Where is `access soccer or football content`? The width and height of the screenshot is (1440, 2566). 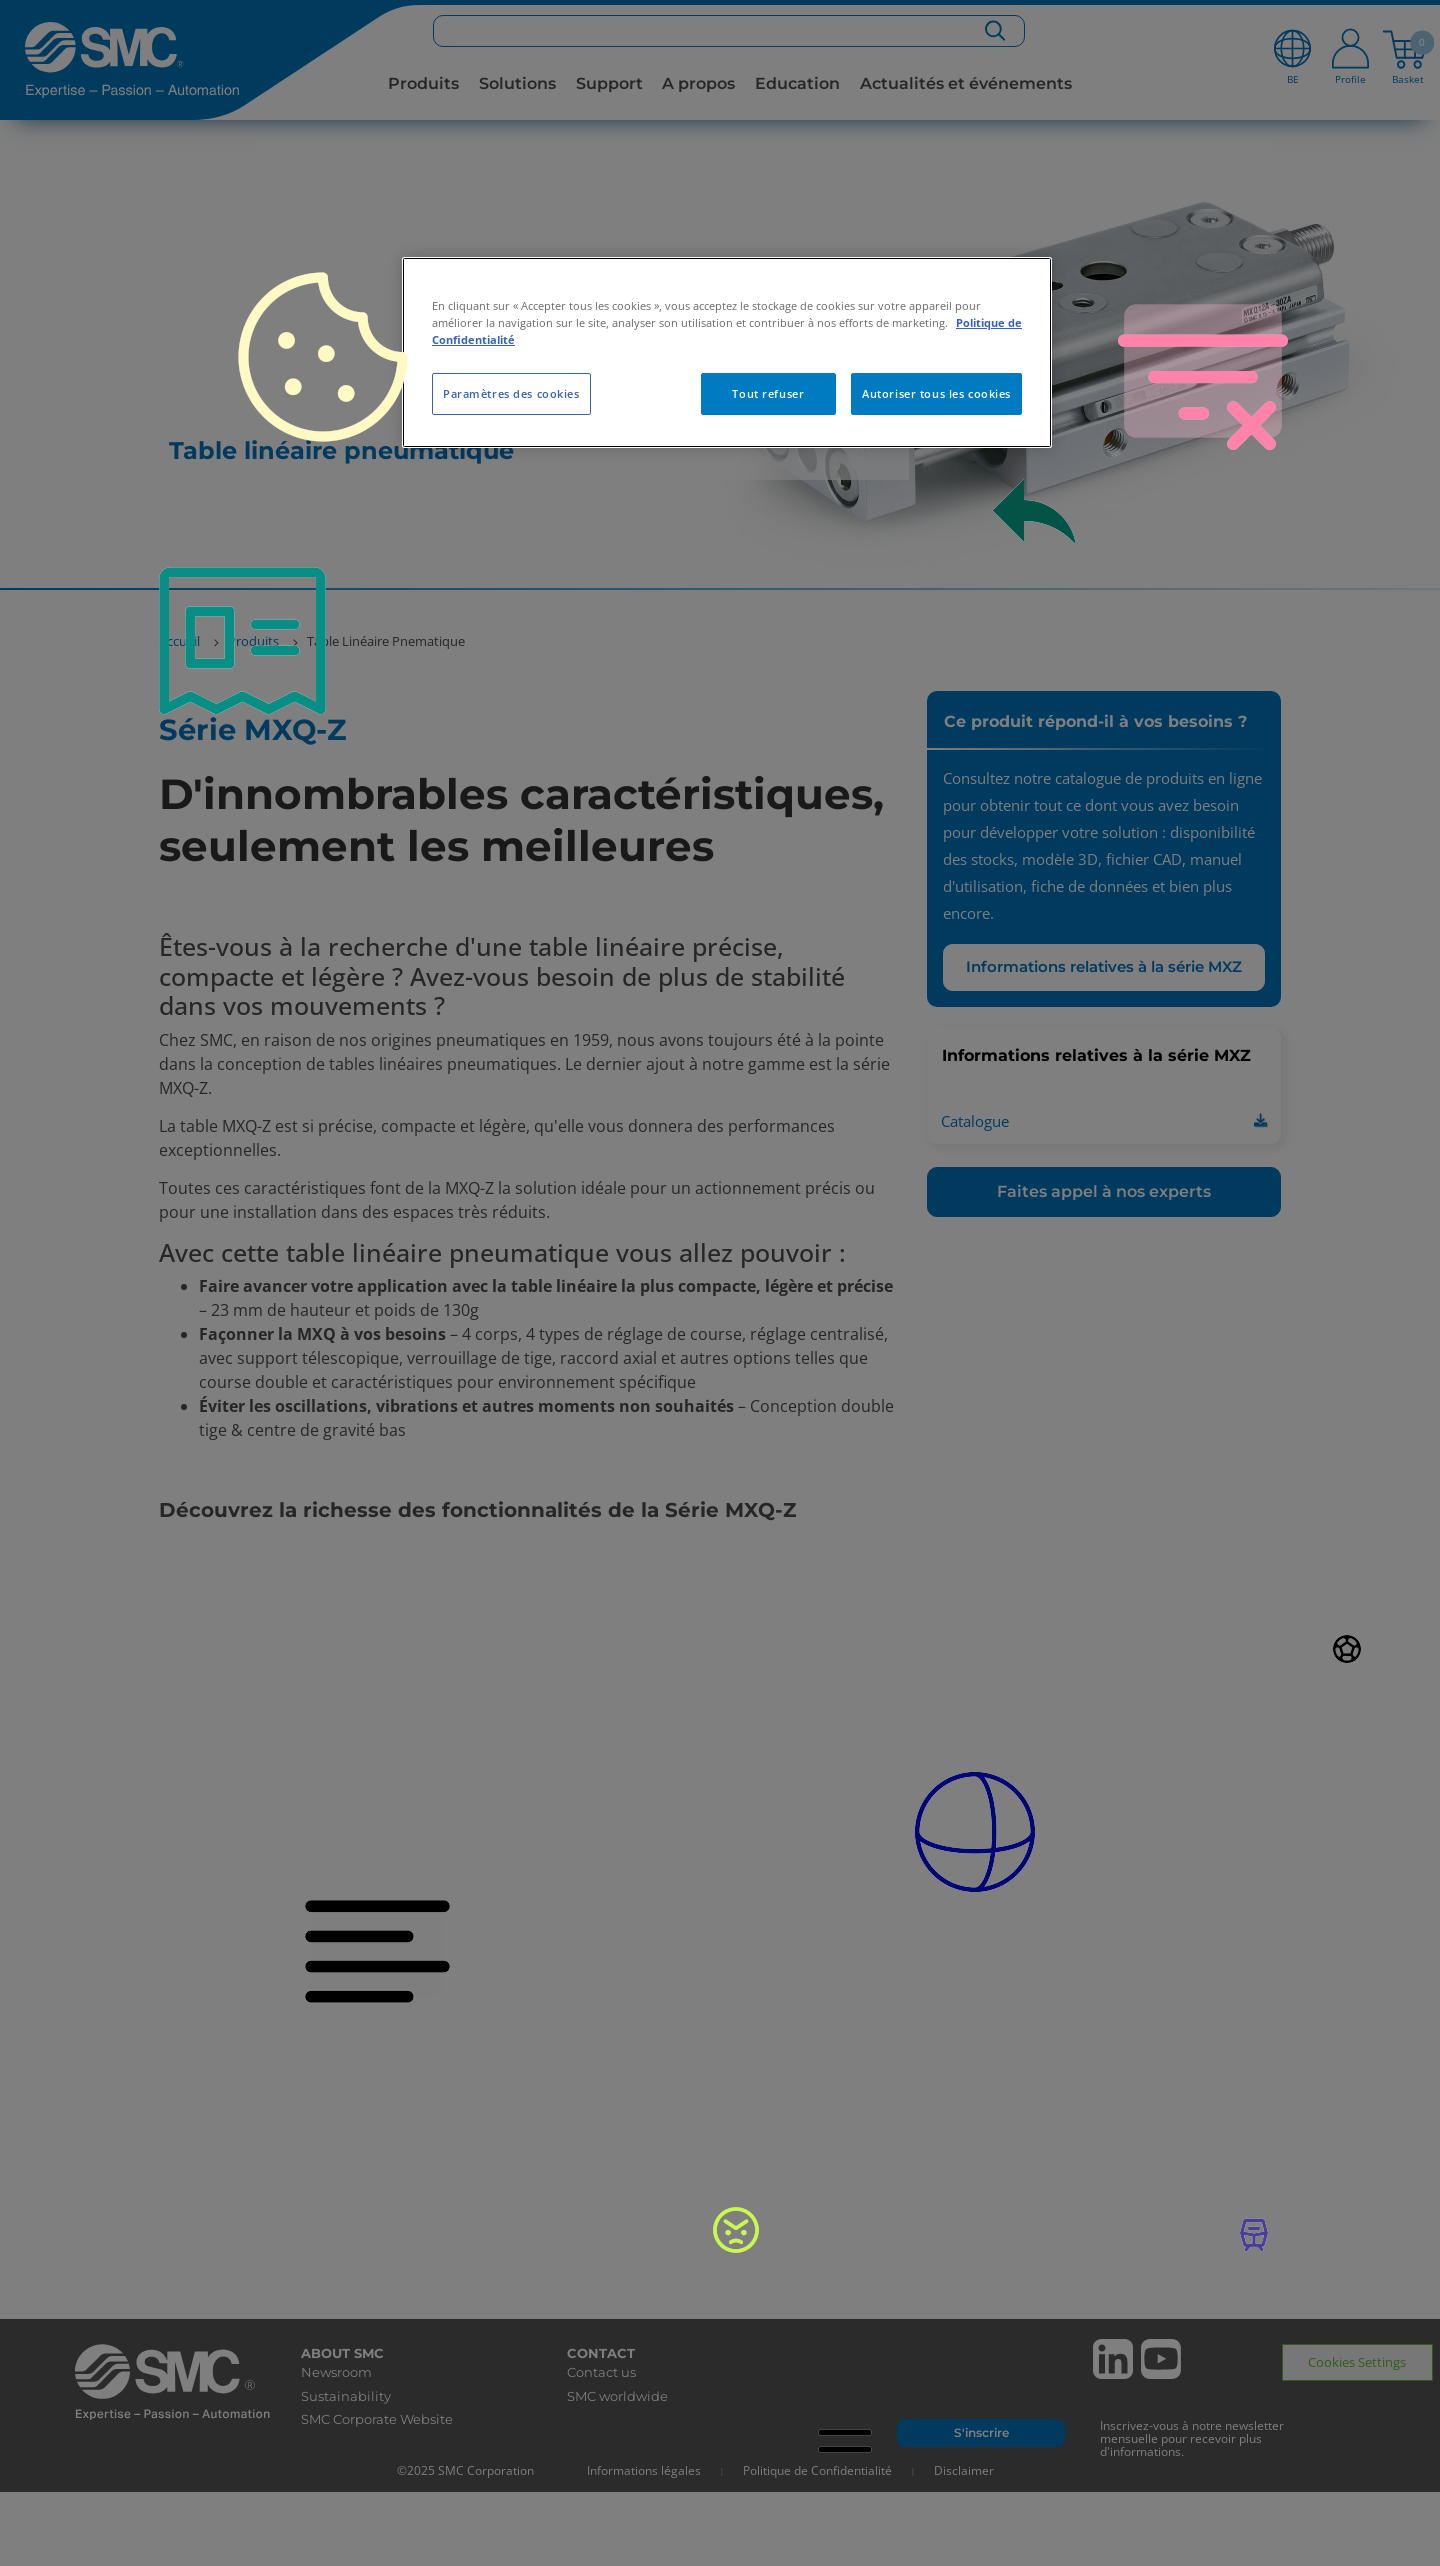
access soccer or football content is located at coordinates (1347, 1649).